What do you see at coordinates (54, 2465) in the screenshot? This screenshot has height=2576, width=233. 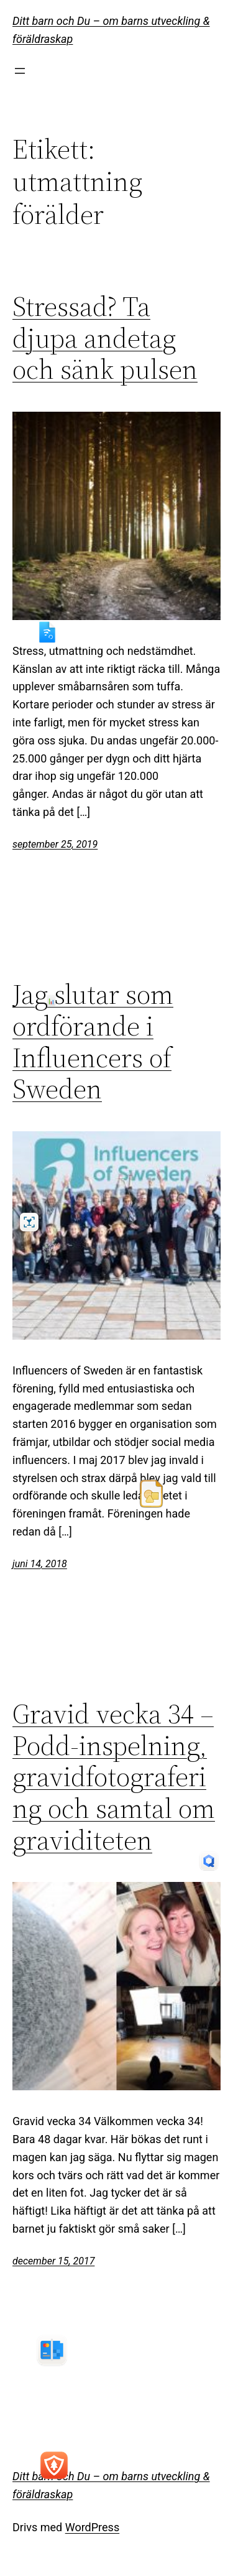 I see `open firewatch app` at bounding box center [54, 2465].